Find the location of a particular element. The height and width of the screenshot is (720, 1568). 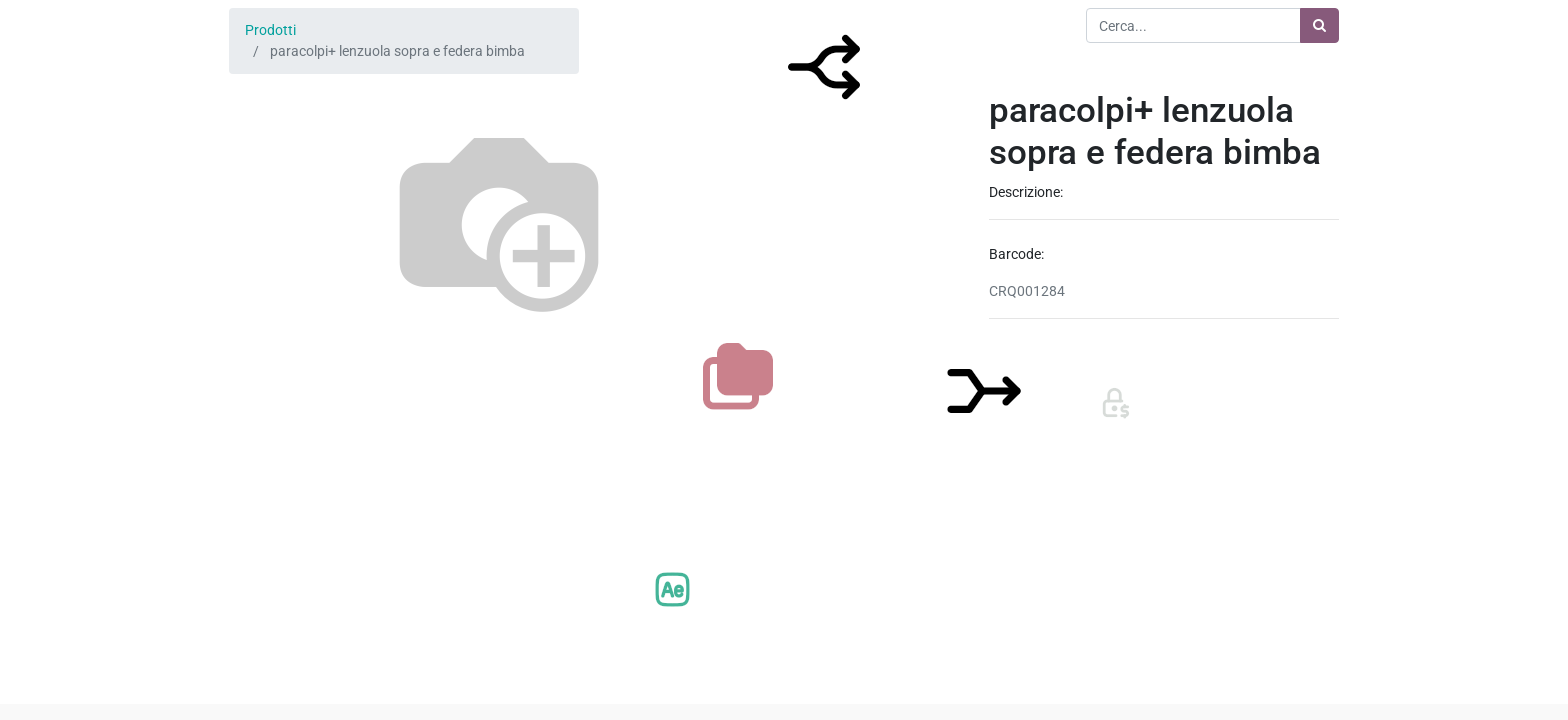

browse all folders is located at coordinates (738, 378).